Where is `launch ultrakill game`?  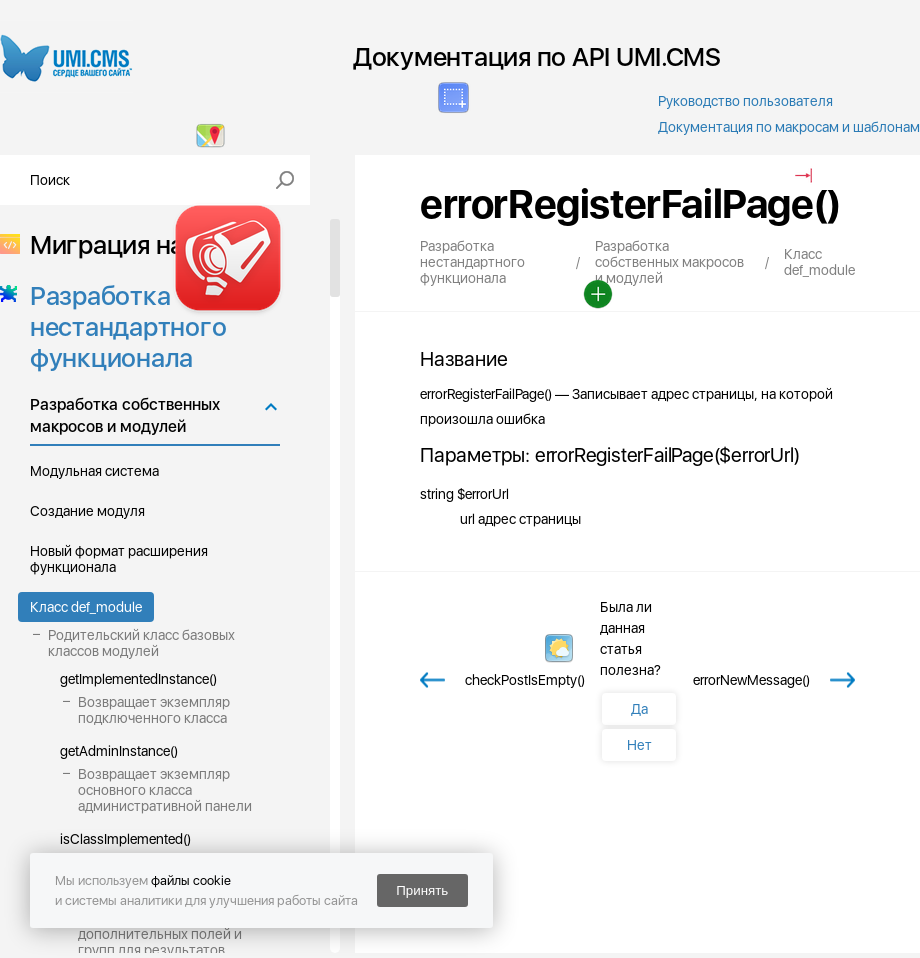 launch ultrakill game is located at coordinates (228, 258).